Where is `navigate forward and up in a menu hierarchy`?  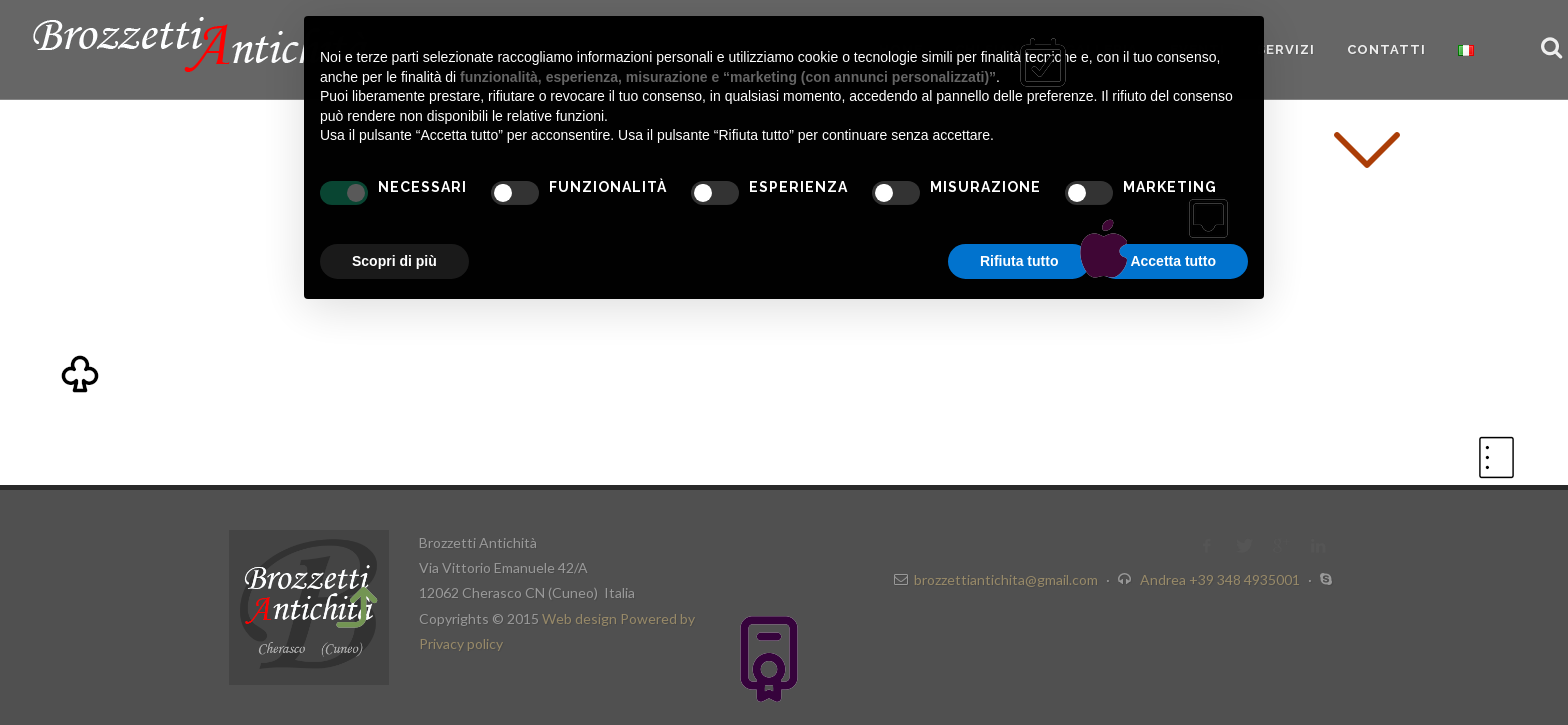 navigate forward and up in a menu hierarchy is located at coordinates (355, 608).